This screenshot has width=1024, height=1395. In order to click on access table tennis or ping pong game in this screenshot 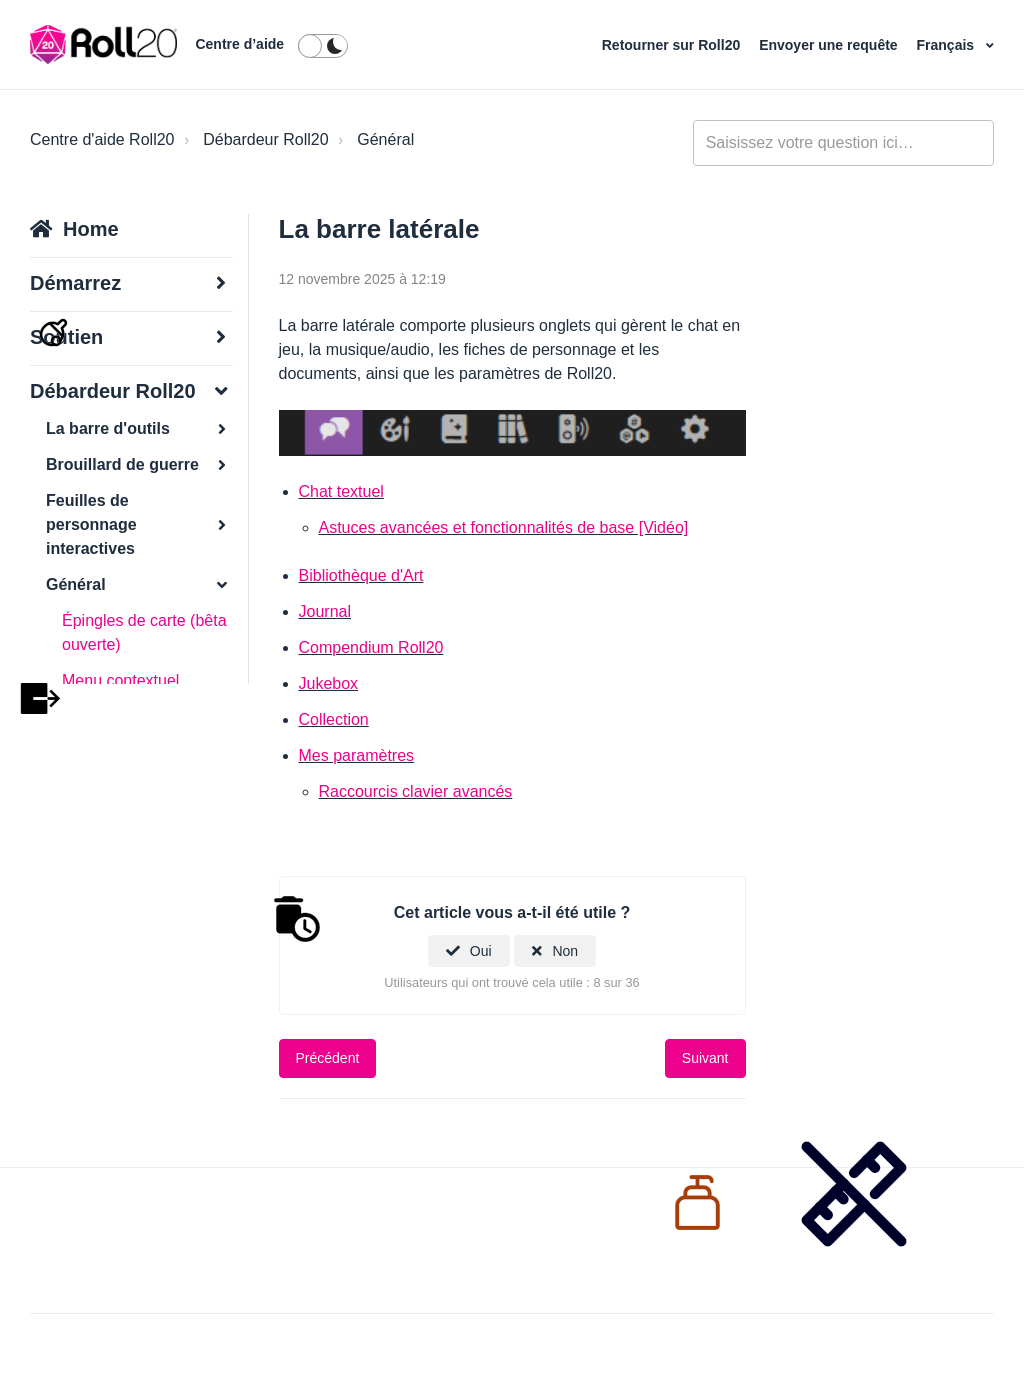, I will do `click(53, 332)`.